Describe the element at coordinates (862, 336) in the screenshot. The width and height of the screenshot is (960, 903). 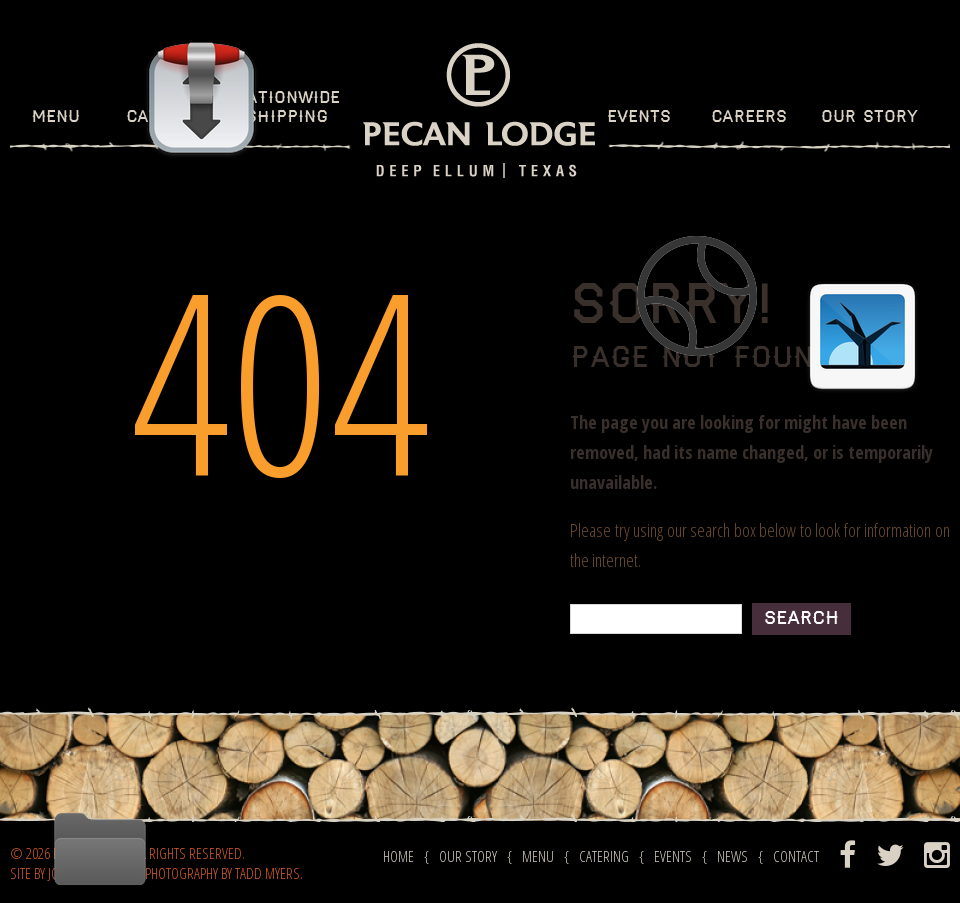
I see `open shotwell photo manager` at that location.